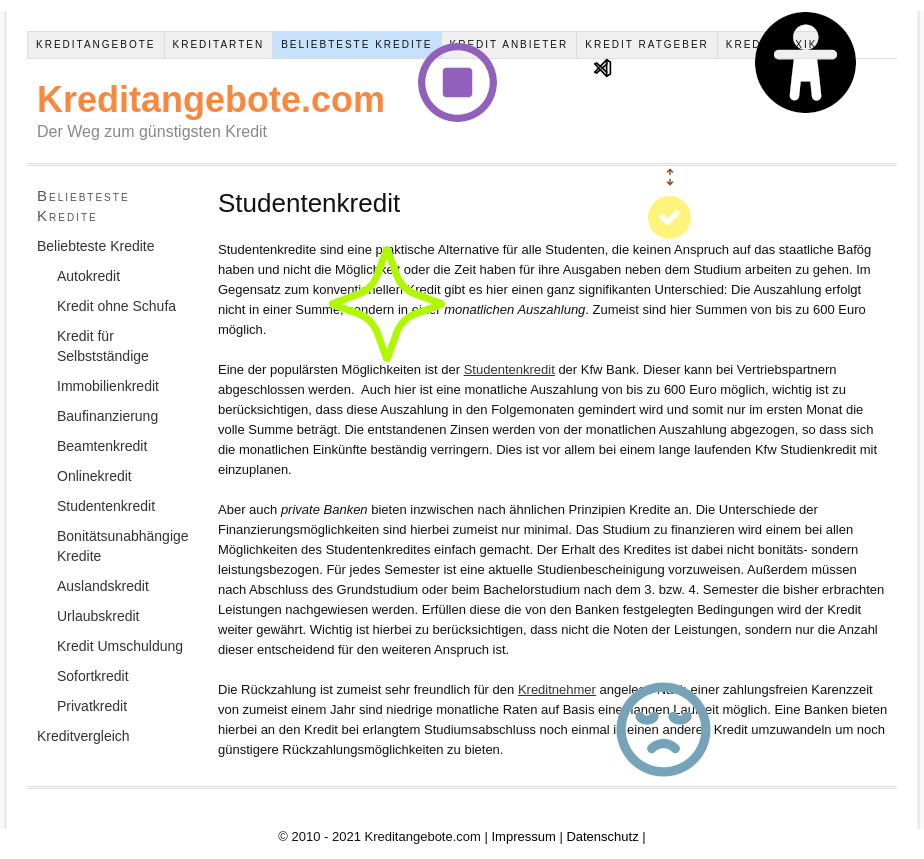 This screenshot has width=924, height=859. I want to click on indicate dissatisfaction or negative feedback, so click(663, 729).